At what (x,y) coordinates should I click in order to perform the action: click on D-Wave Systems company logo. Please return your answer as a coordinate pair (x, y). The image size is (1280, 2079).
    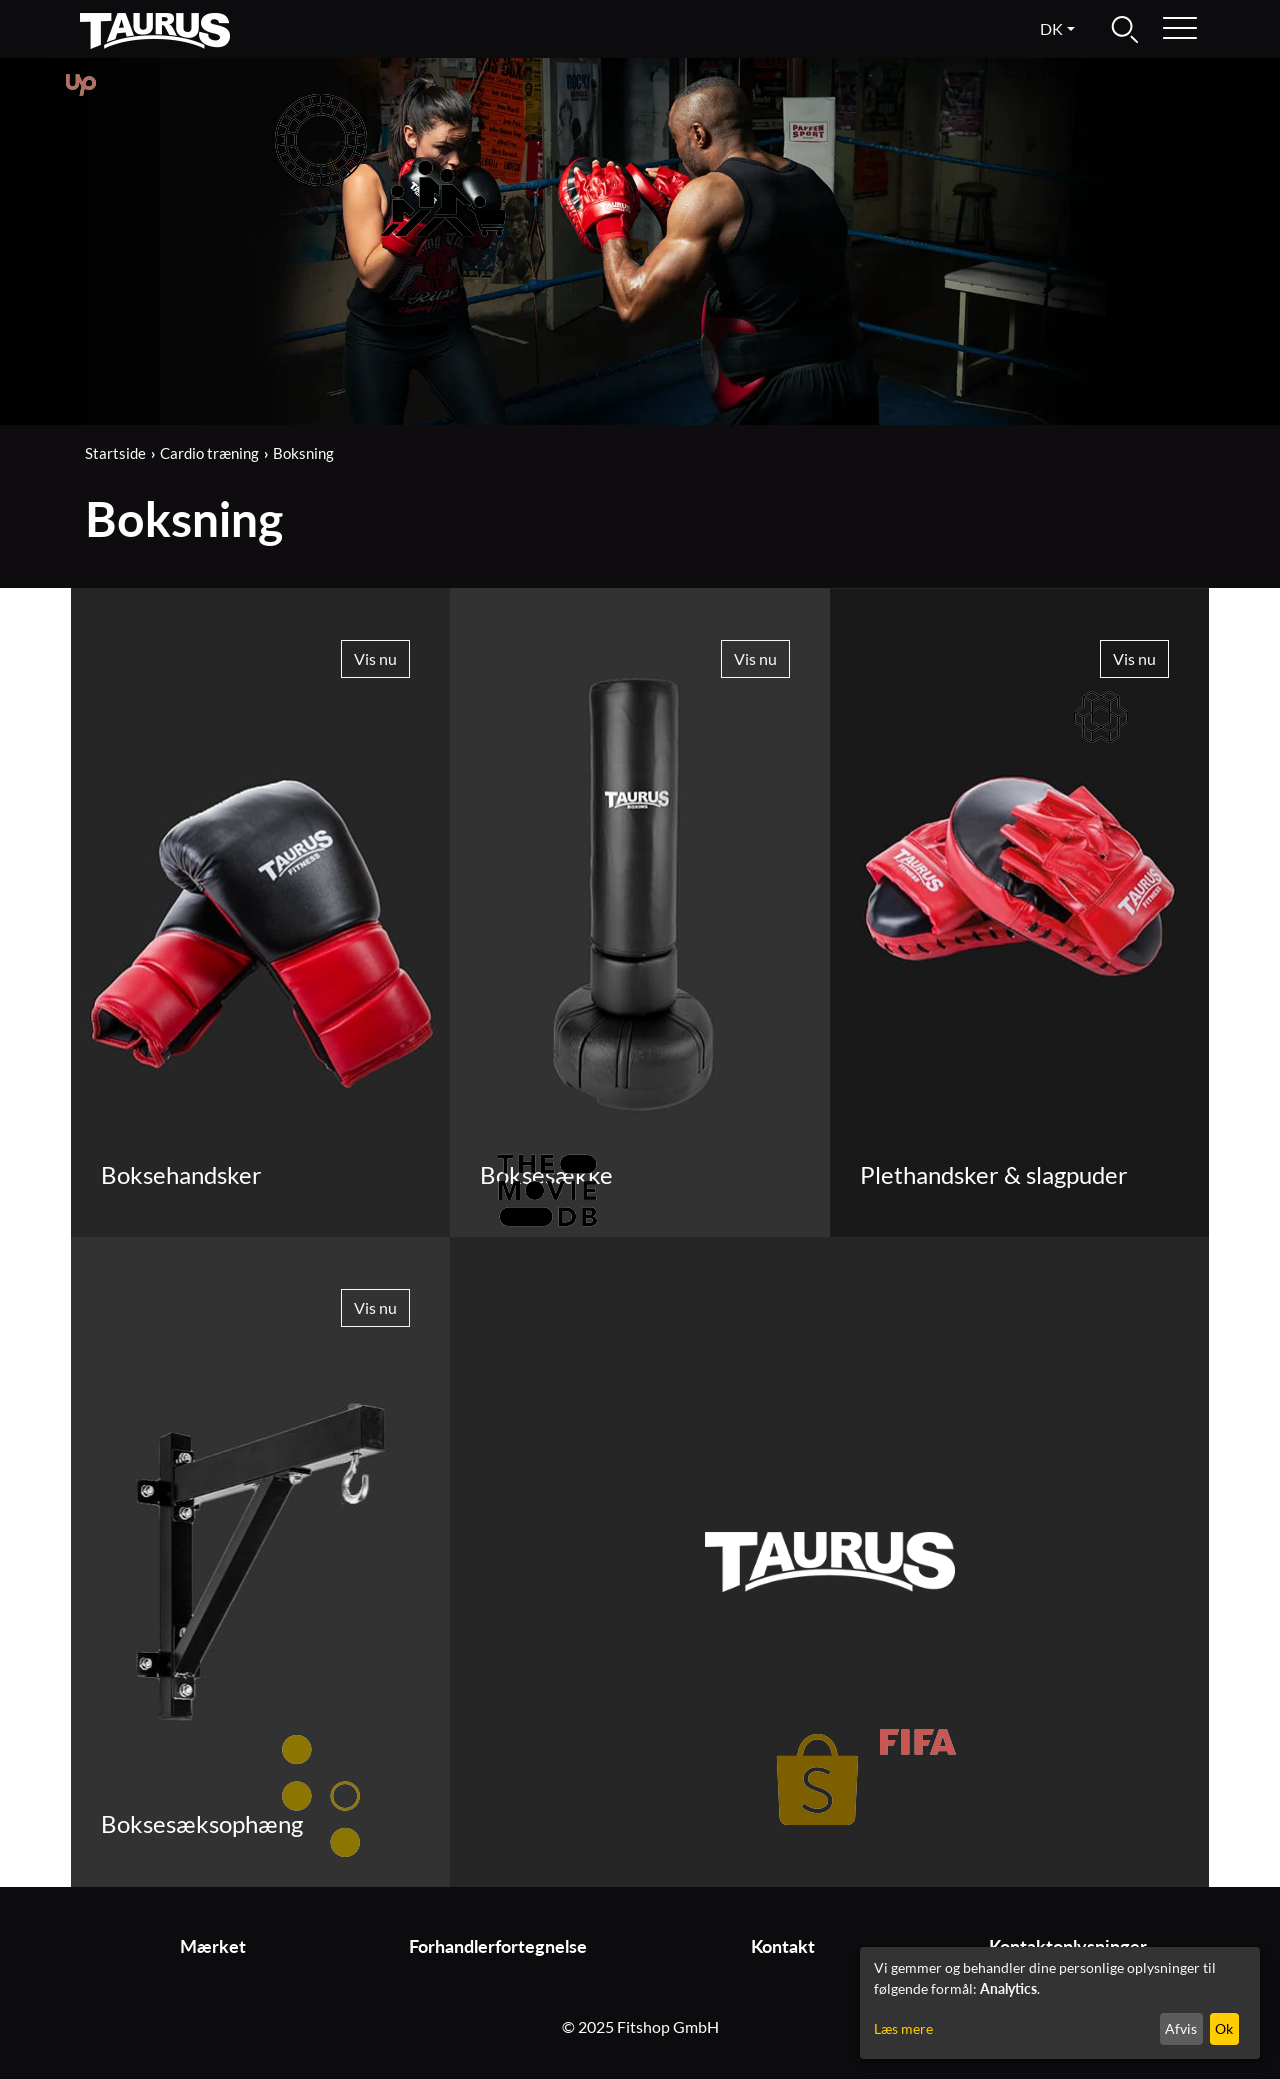
    Looking at the image, I should click on (321, 1796).